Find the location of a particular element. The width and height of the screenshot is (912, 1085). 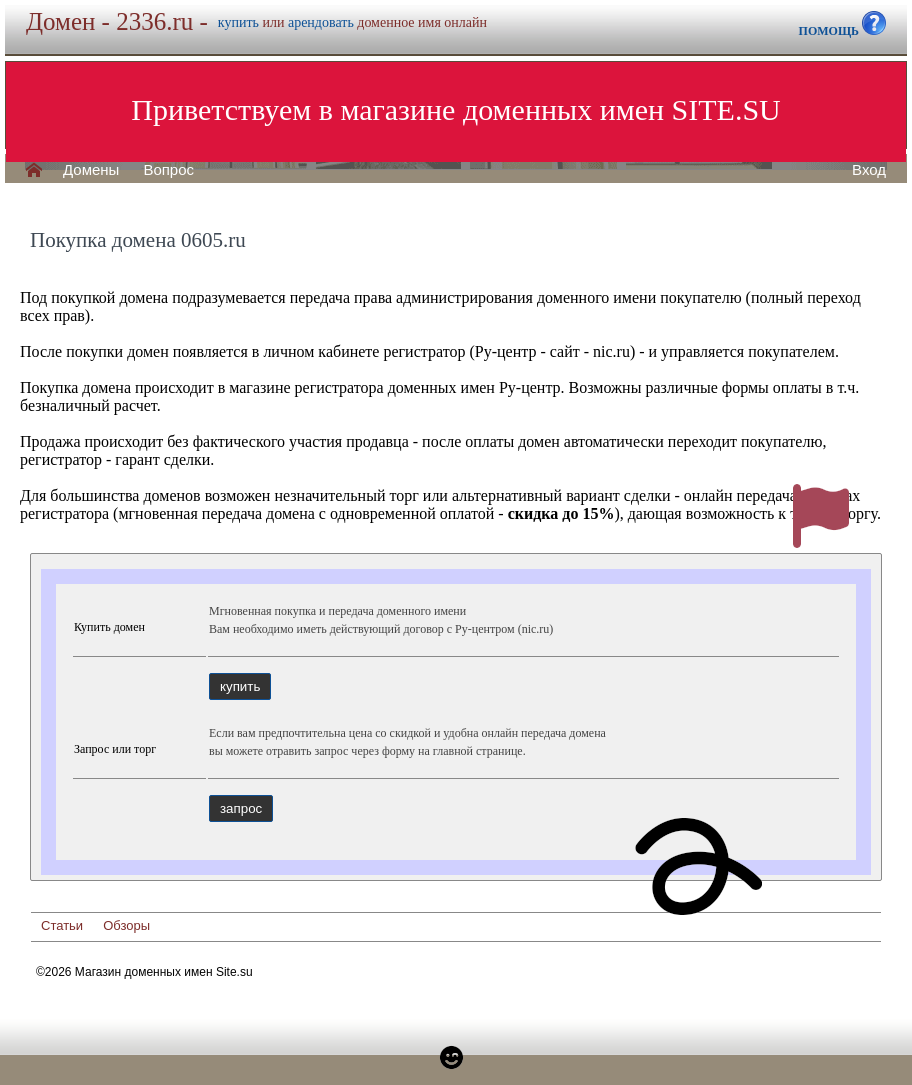

freehand drawing or sketch tool is located at coordinates (694, 866).